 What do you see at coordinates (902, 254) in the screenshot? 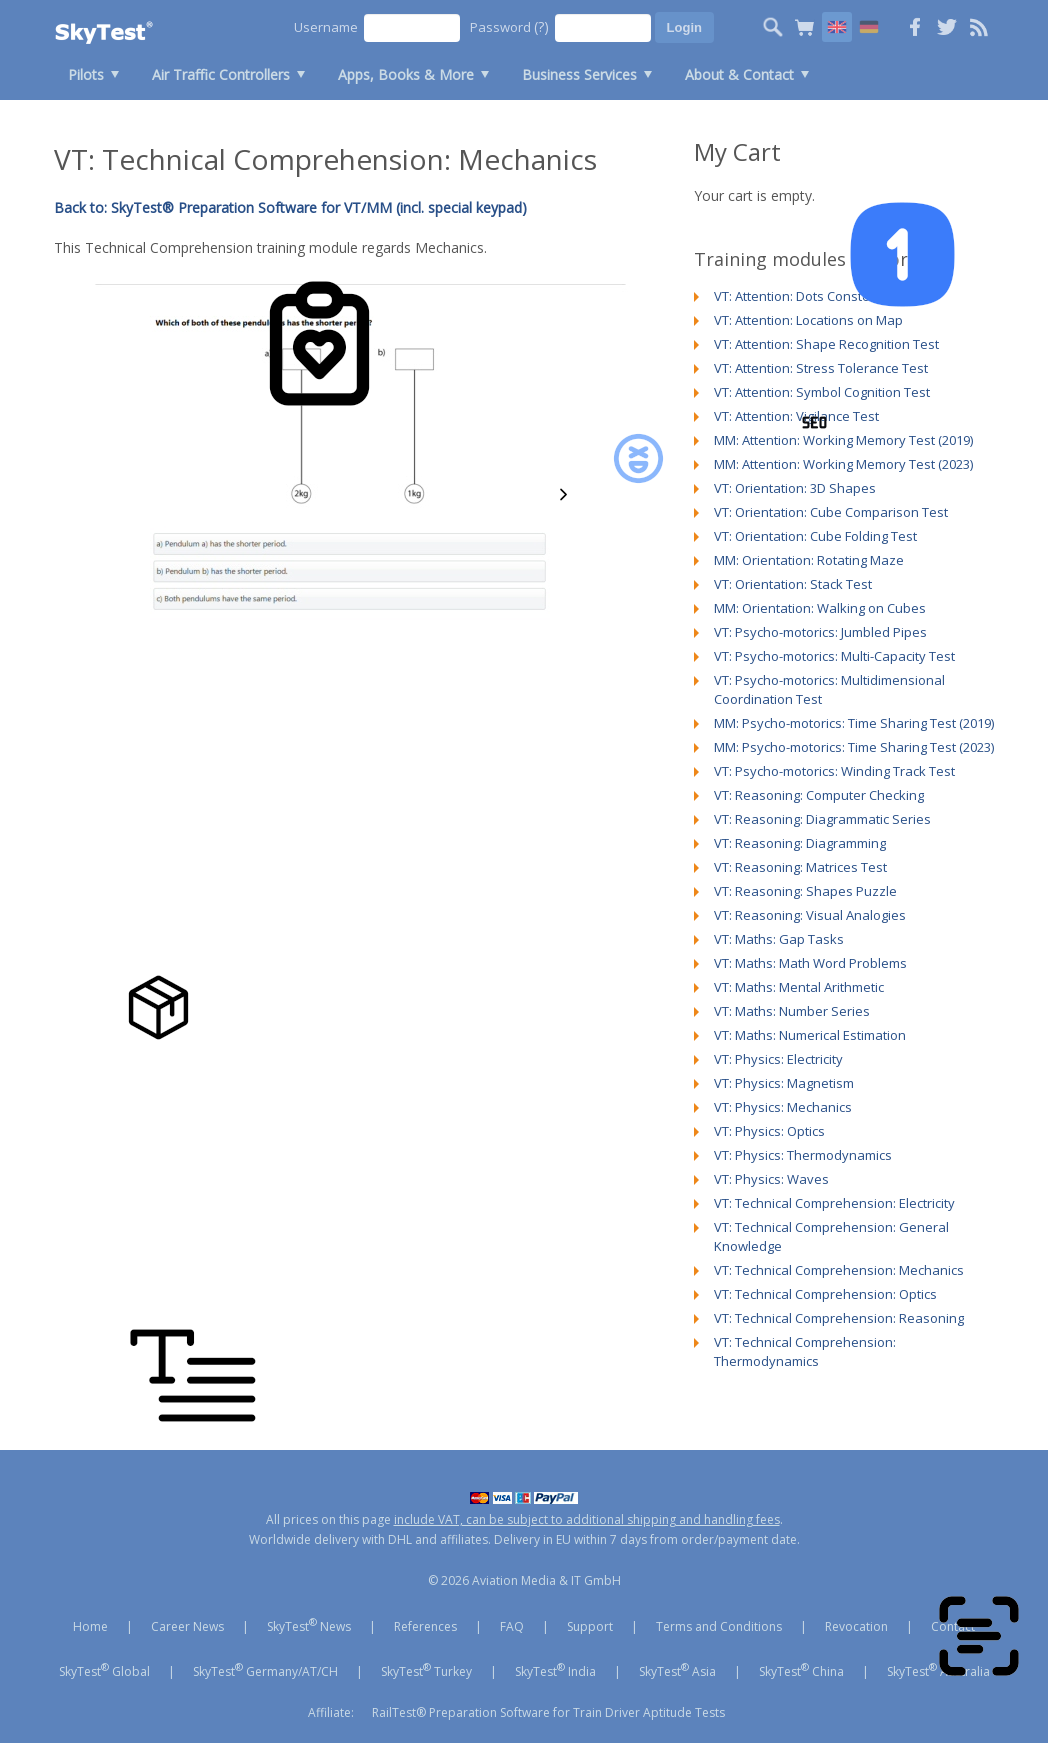
I see `indicates step one in a multi-step process` at bounding box center [902, 254].